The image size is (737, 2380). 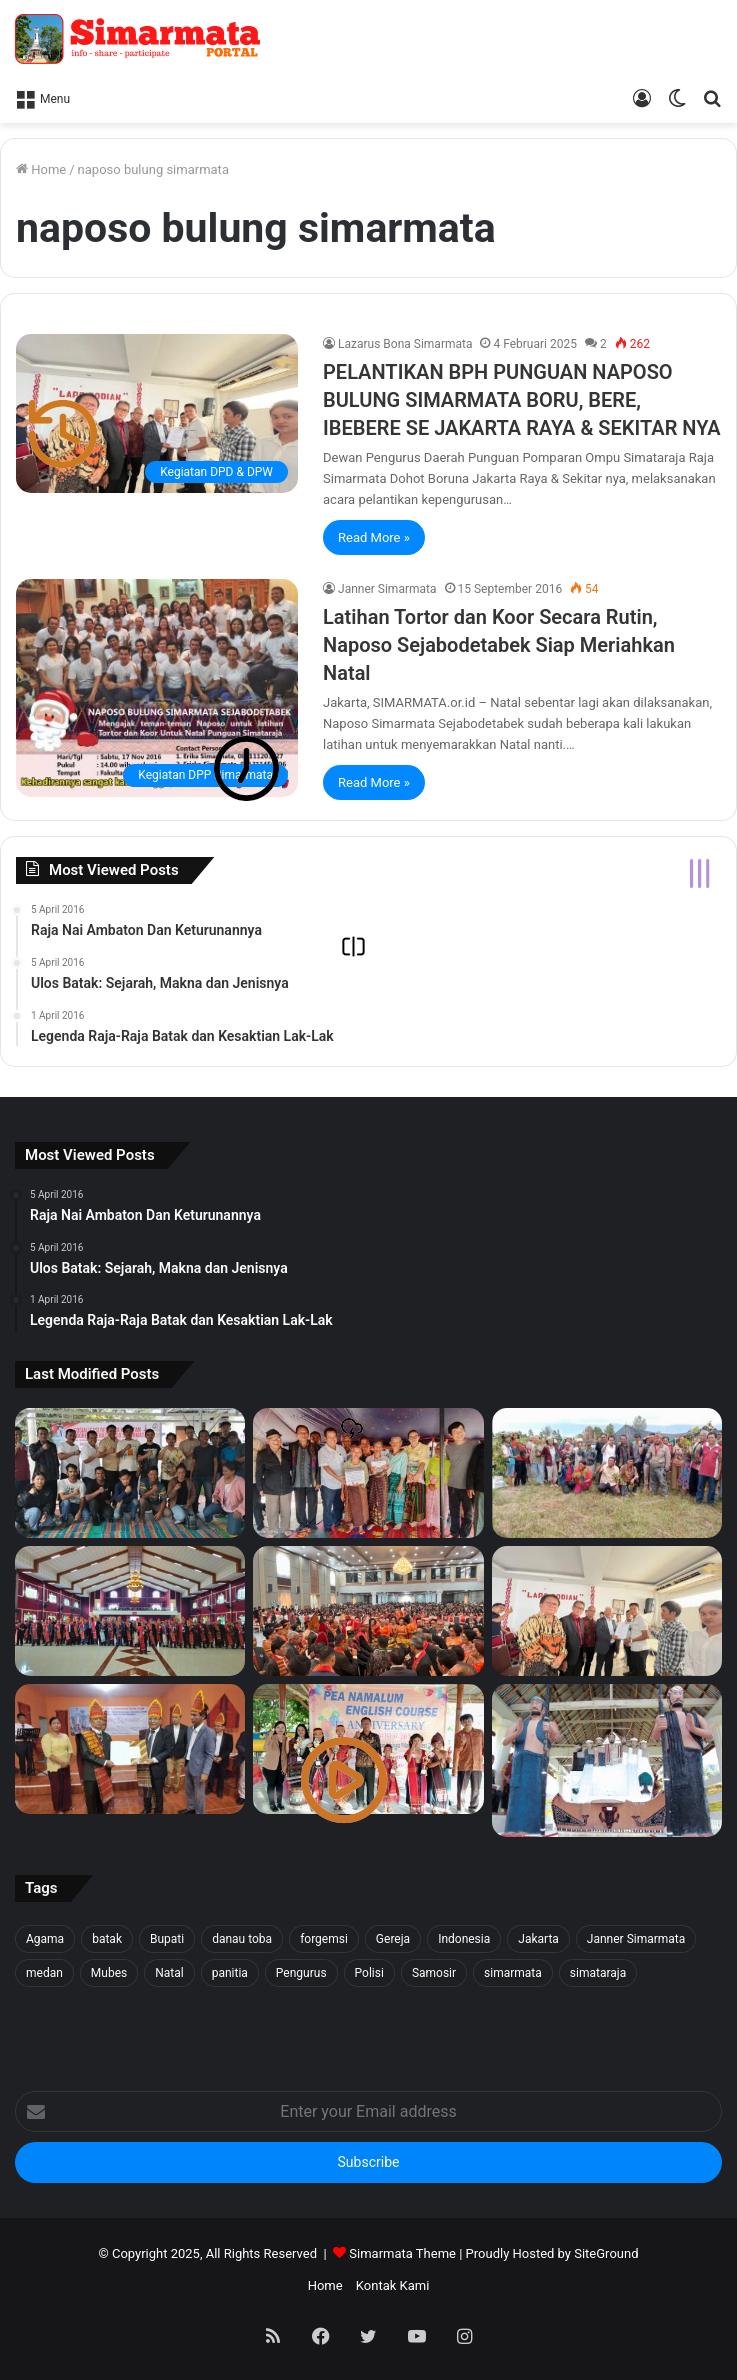 What do you see at coordinates (246, 768) in the screenshot?
I see `view current time` at bounding box center [246, 768].